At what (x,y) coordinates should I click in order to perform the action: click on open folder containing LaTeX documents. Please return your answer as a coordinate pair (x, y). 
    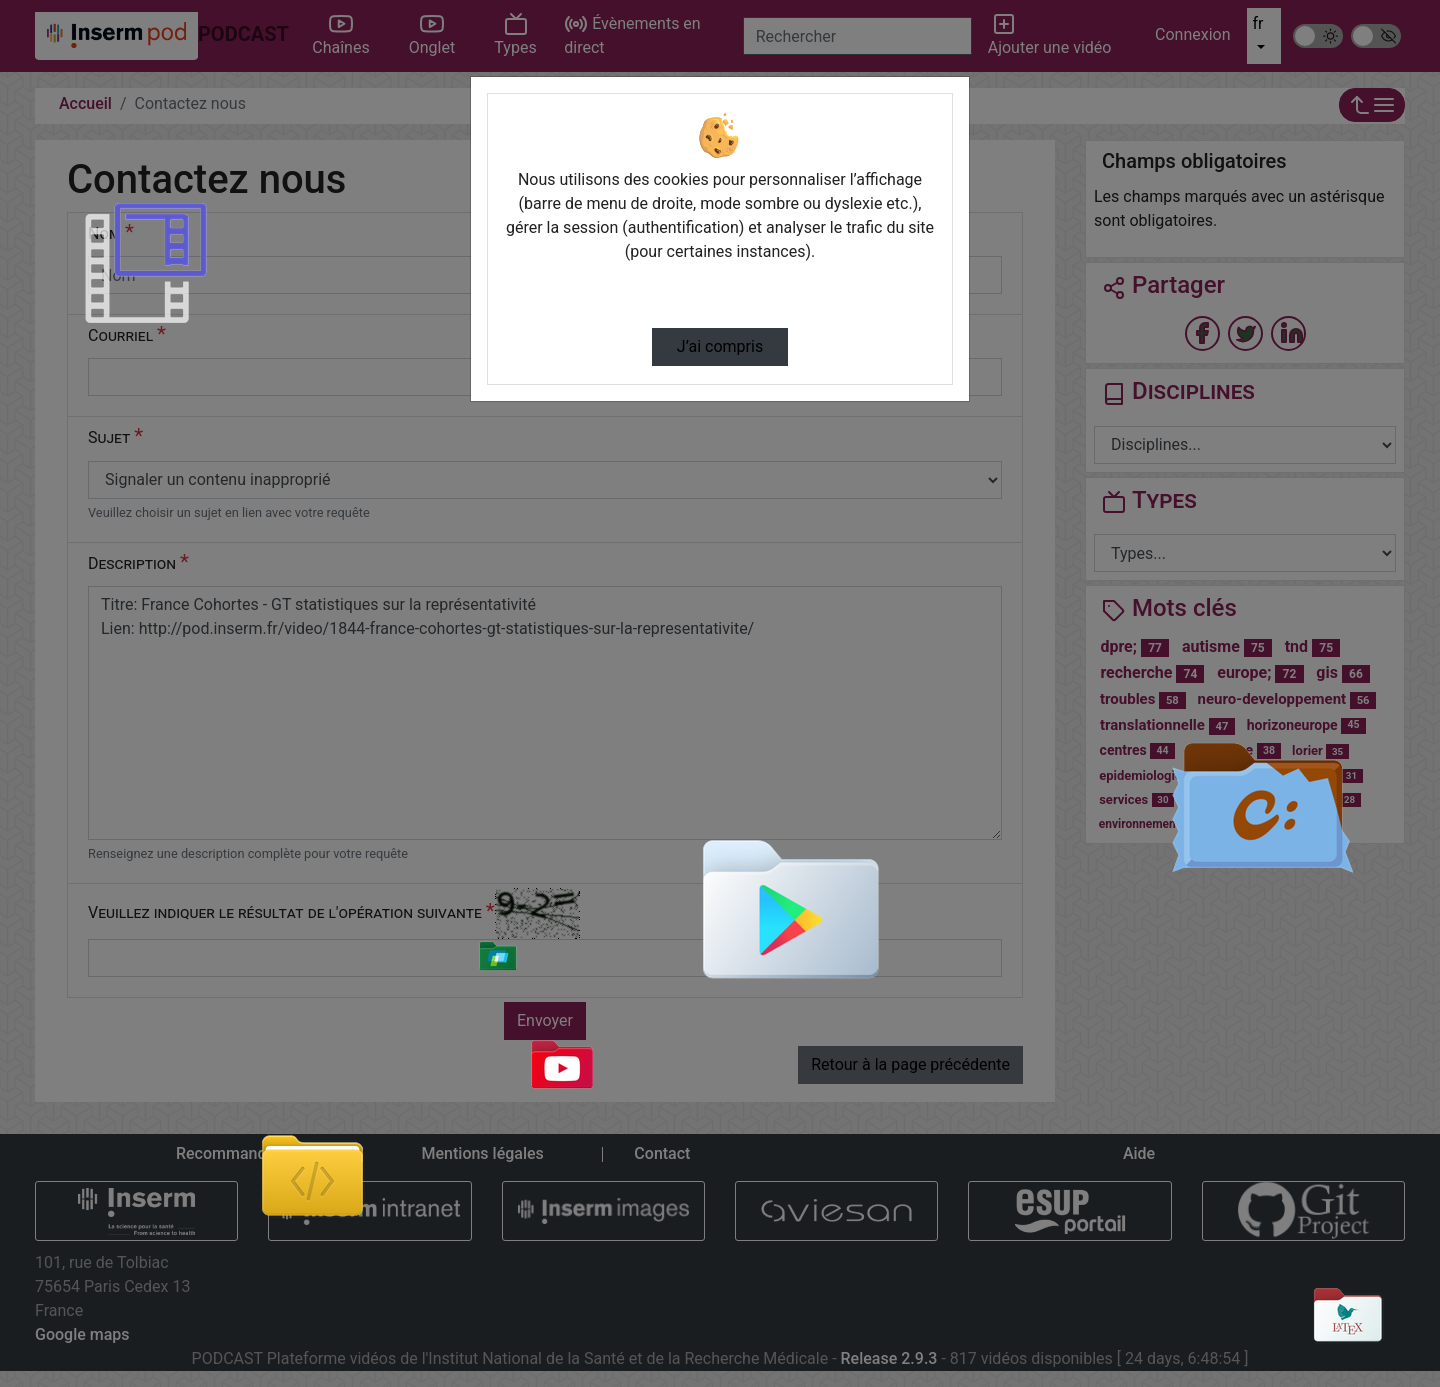
    Looking at the image, I should click on (1347, 1316).